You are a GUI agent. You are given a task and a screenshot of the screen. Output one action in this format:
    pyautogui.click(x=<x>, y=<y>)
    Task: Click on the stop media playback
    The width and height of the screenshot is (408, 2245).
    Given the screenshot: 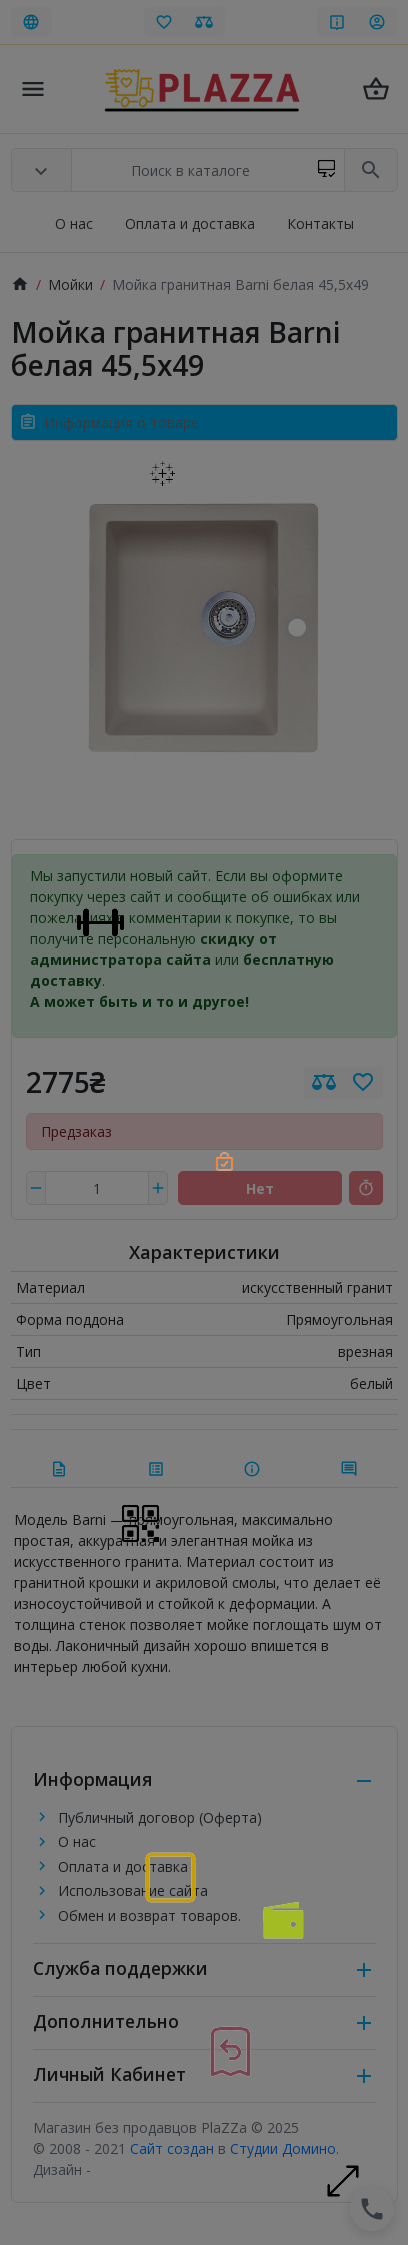 What is the action you would take?
    pyautogui.click(x=170, y=1877)
    